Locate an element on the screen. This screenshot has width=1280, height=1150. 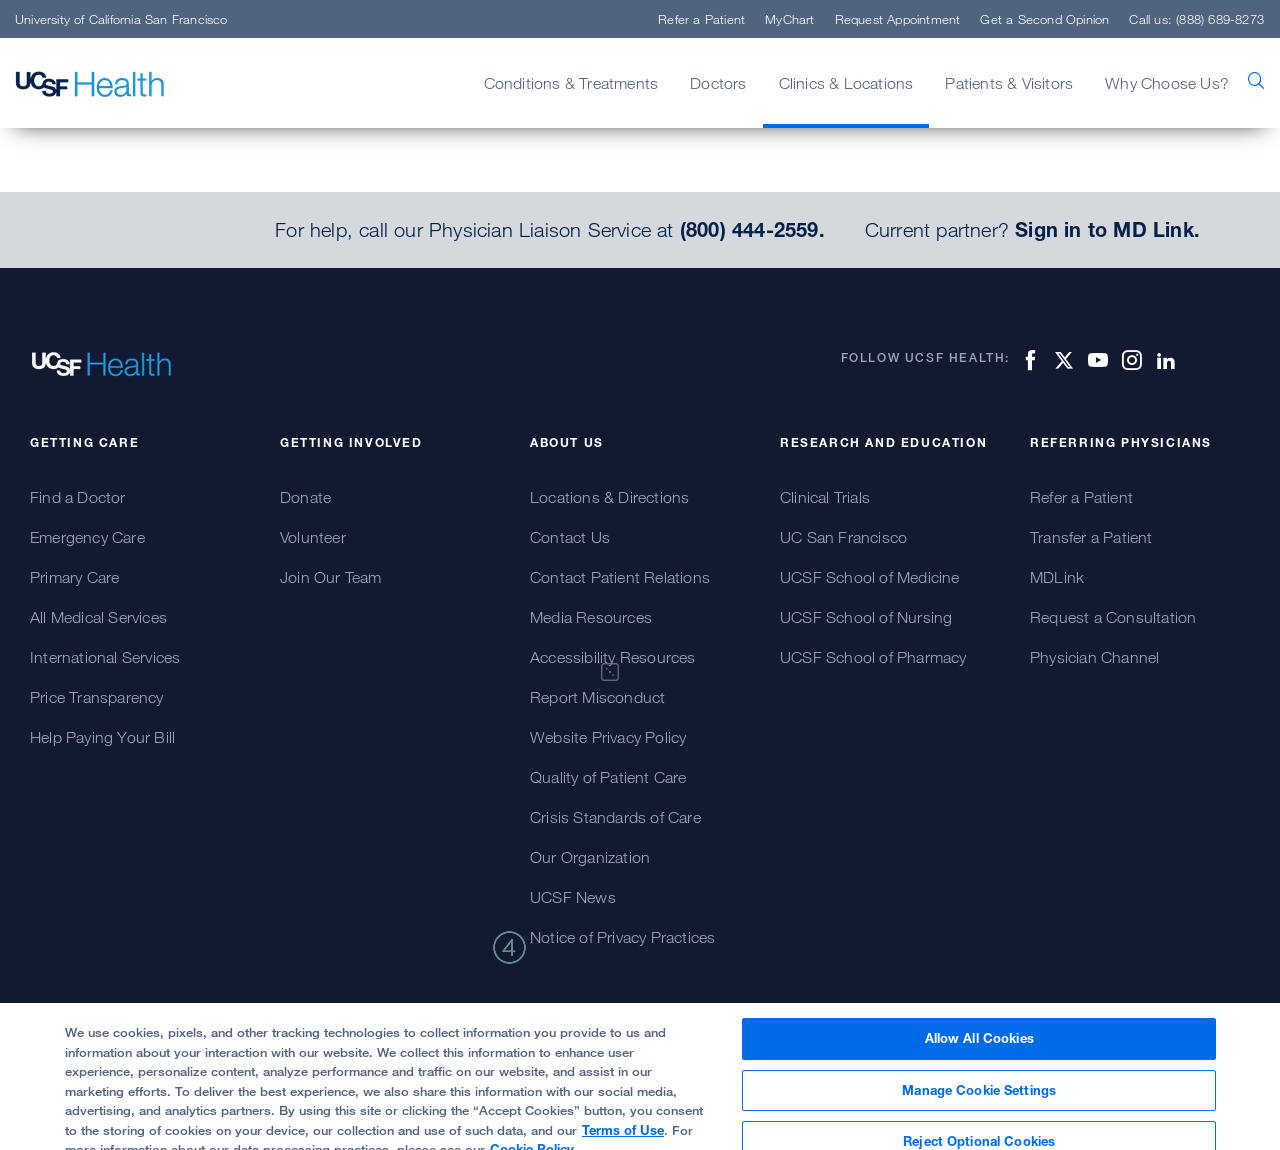
indicates step four in a multi-step process is located at coordinates (509, 947).